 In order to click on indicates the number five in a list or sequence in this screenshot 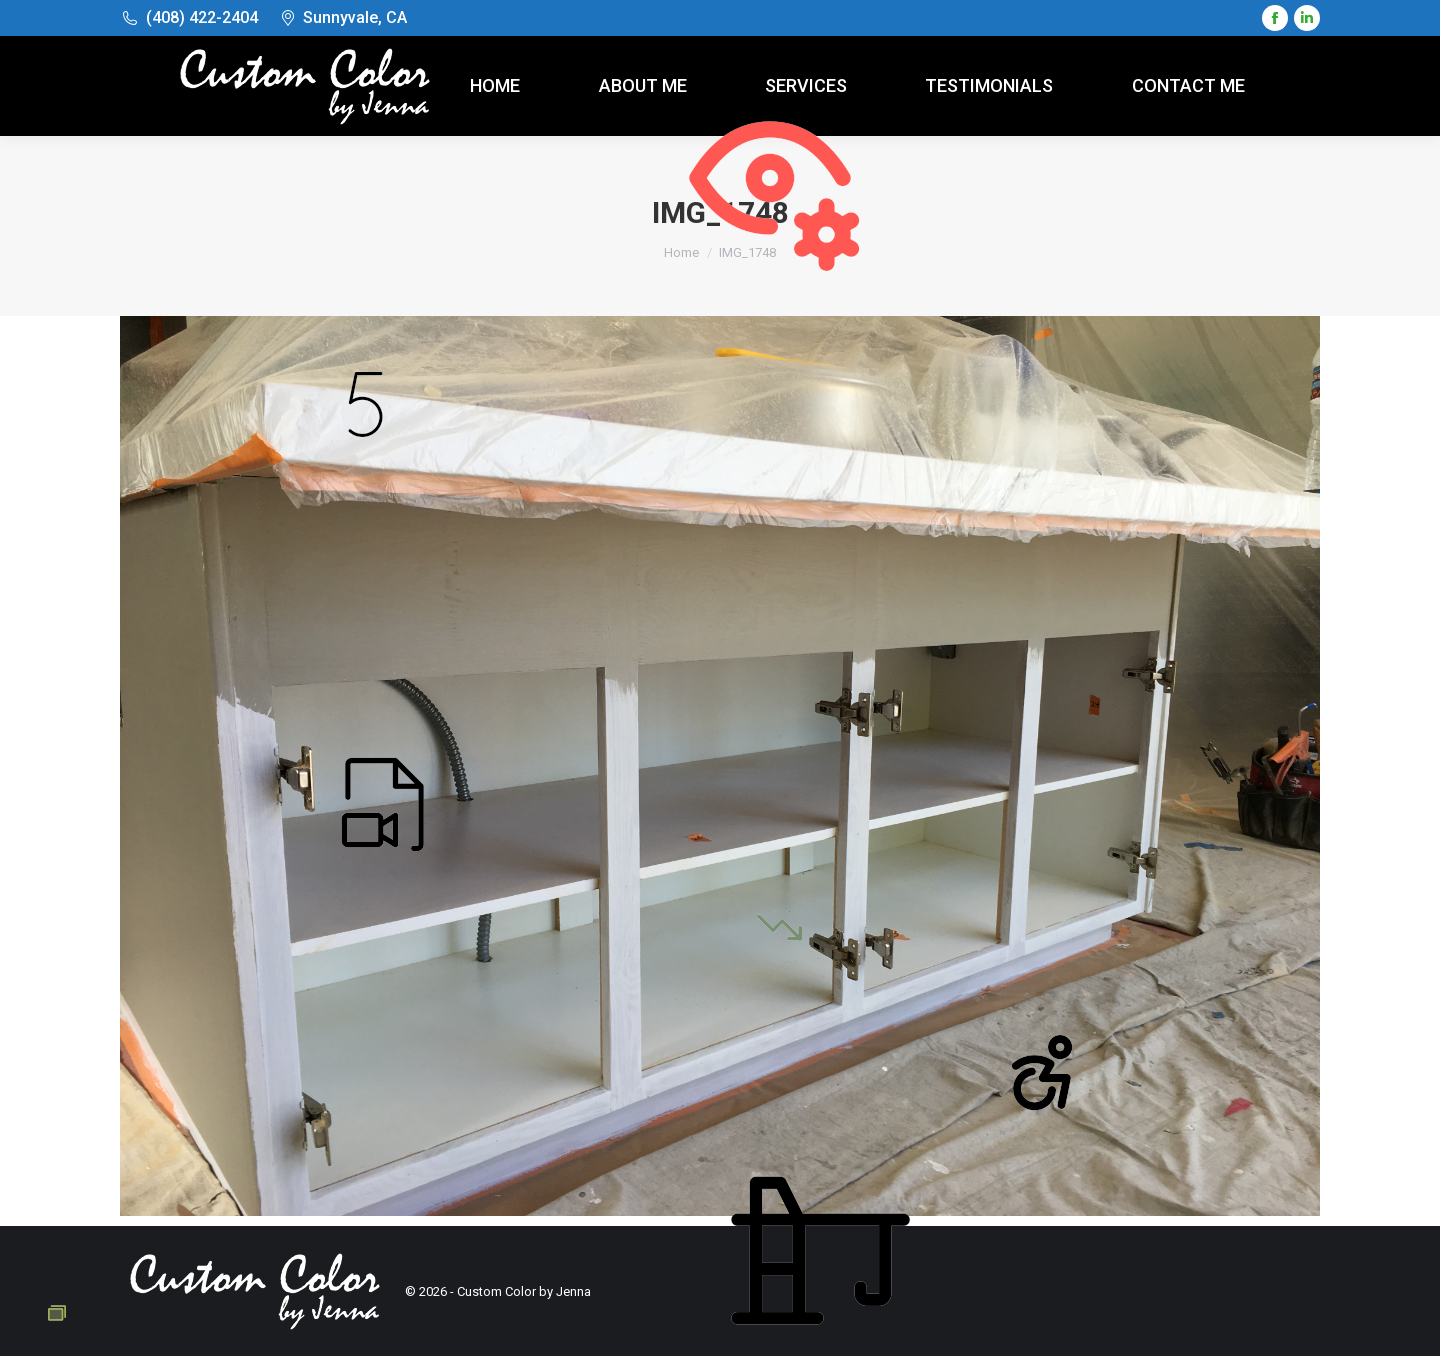, I will do `click(365, 404)`.